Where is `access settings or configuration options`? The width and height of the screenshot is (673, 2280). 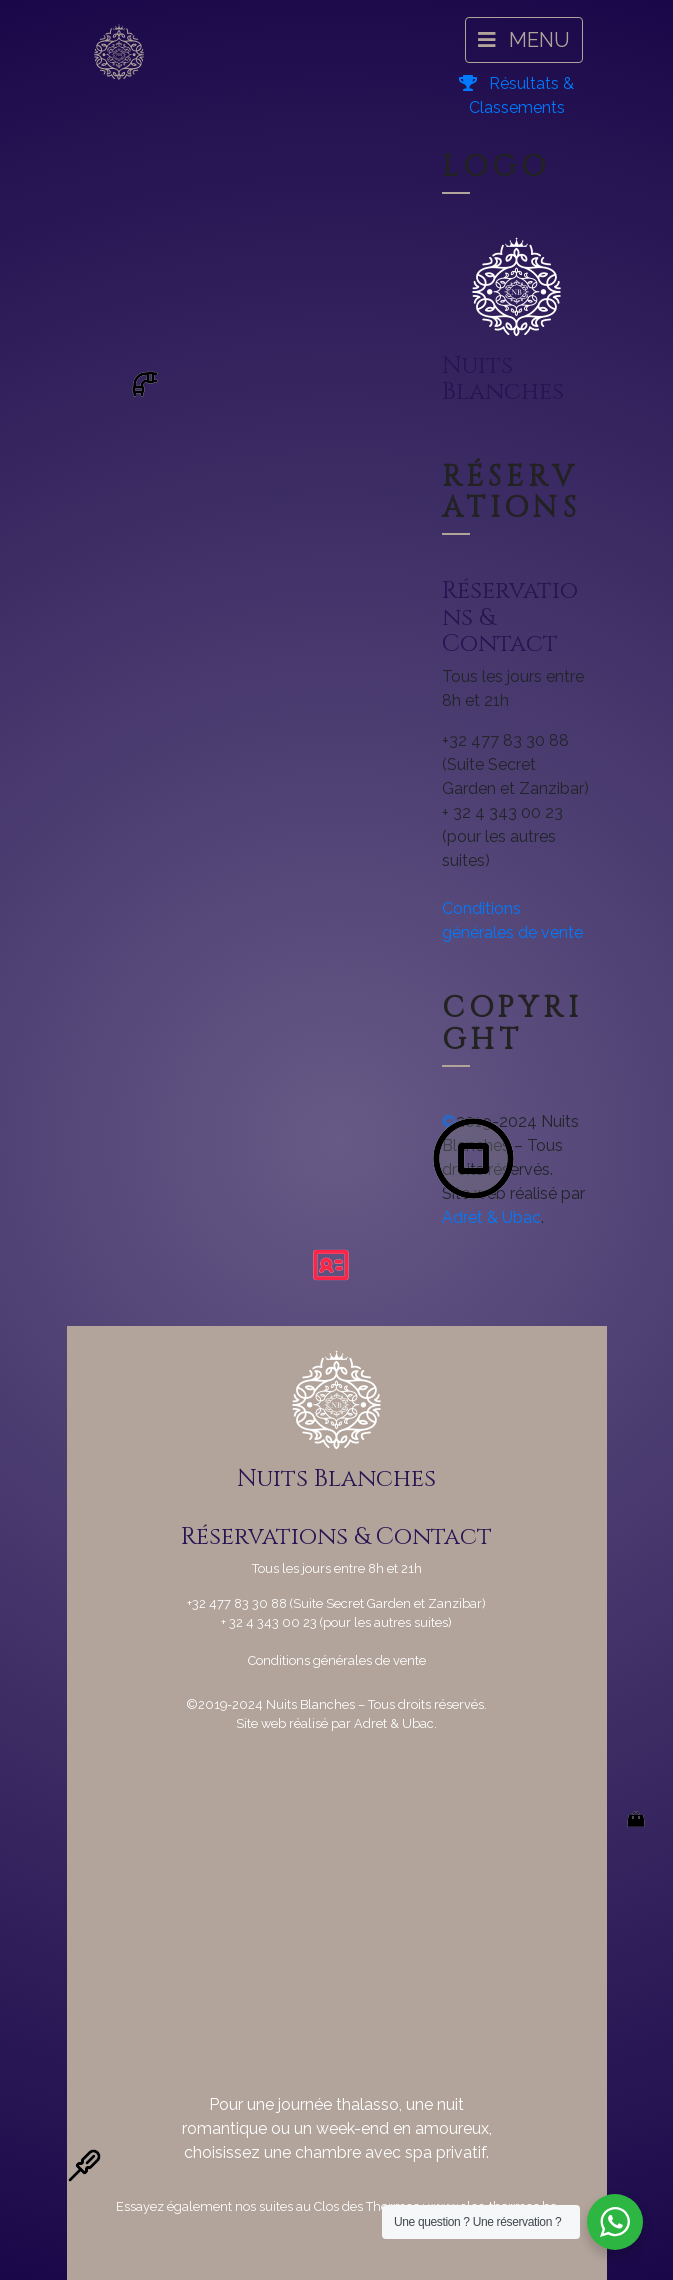 access settings or configuration options is located at coordinates (84, 2165).